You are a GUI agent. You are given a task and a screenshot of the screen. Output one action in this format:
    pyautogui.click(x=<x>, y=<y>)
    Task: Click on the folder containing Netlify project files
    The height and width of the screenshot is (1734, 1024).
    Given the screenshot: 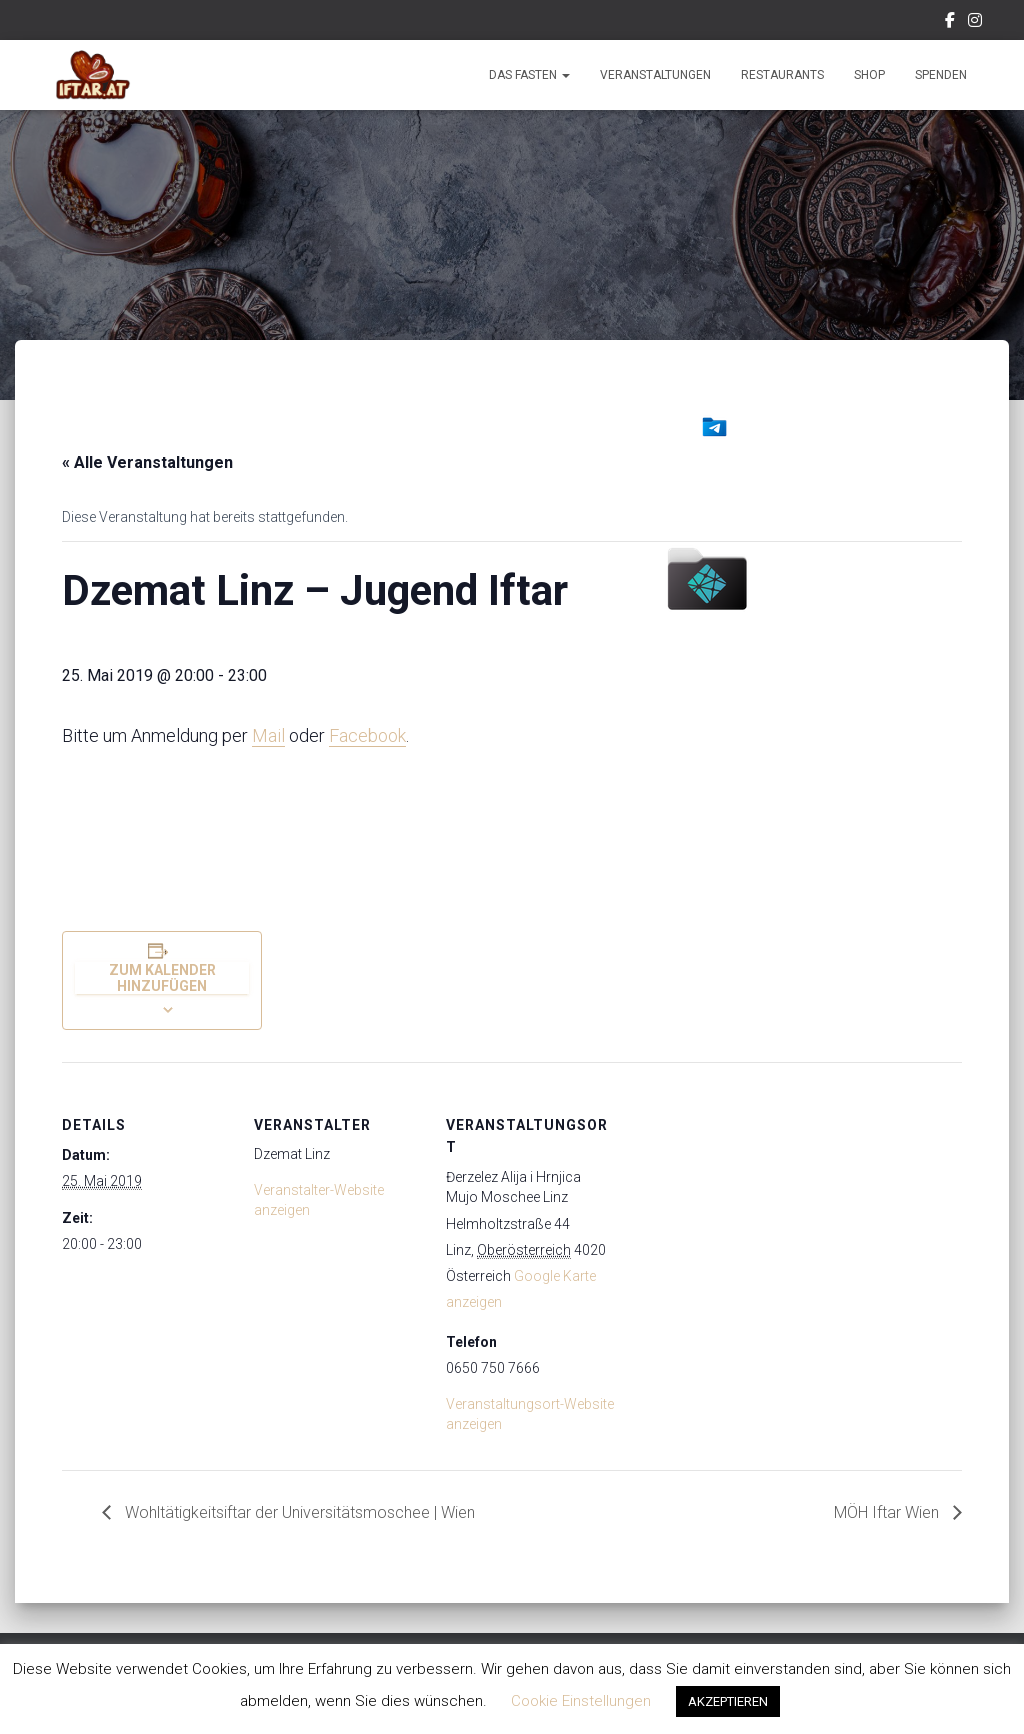 What is the action you would take?
    pyautogui.click(x=707, y=581)
    